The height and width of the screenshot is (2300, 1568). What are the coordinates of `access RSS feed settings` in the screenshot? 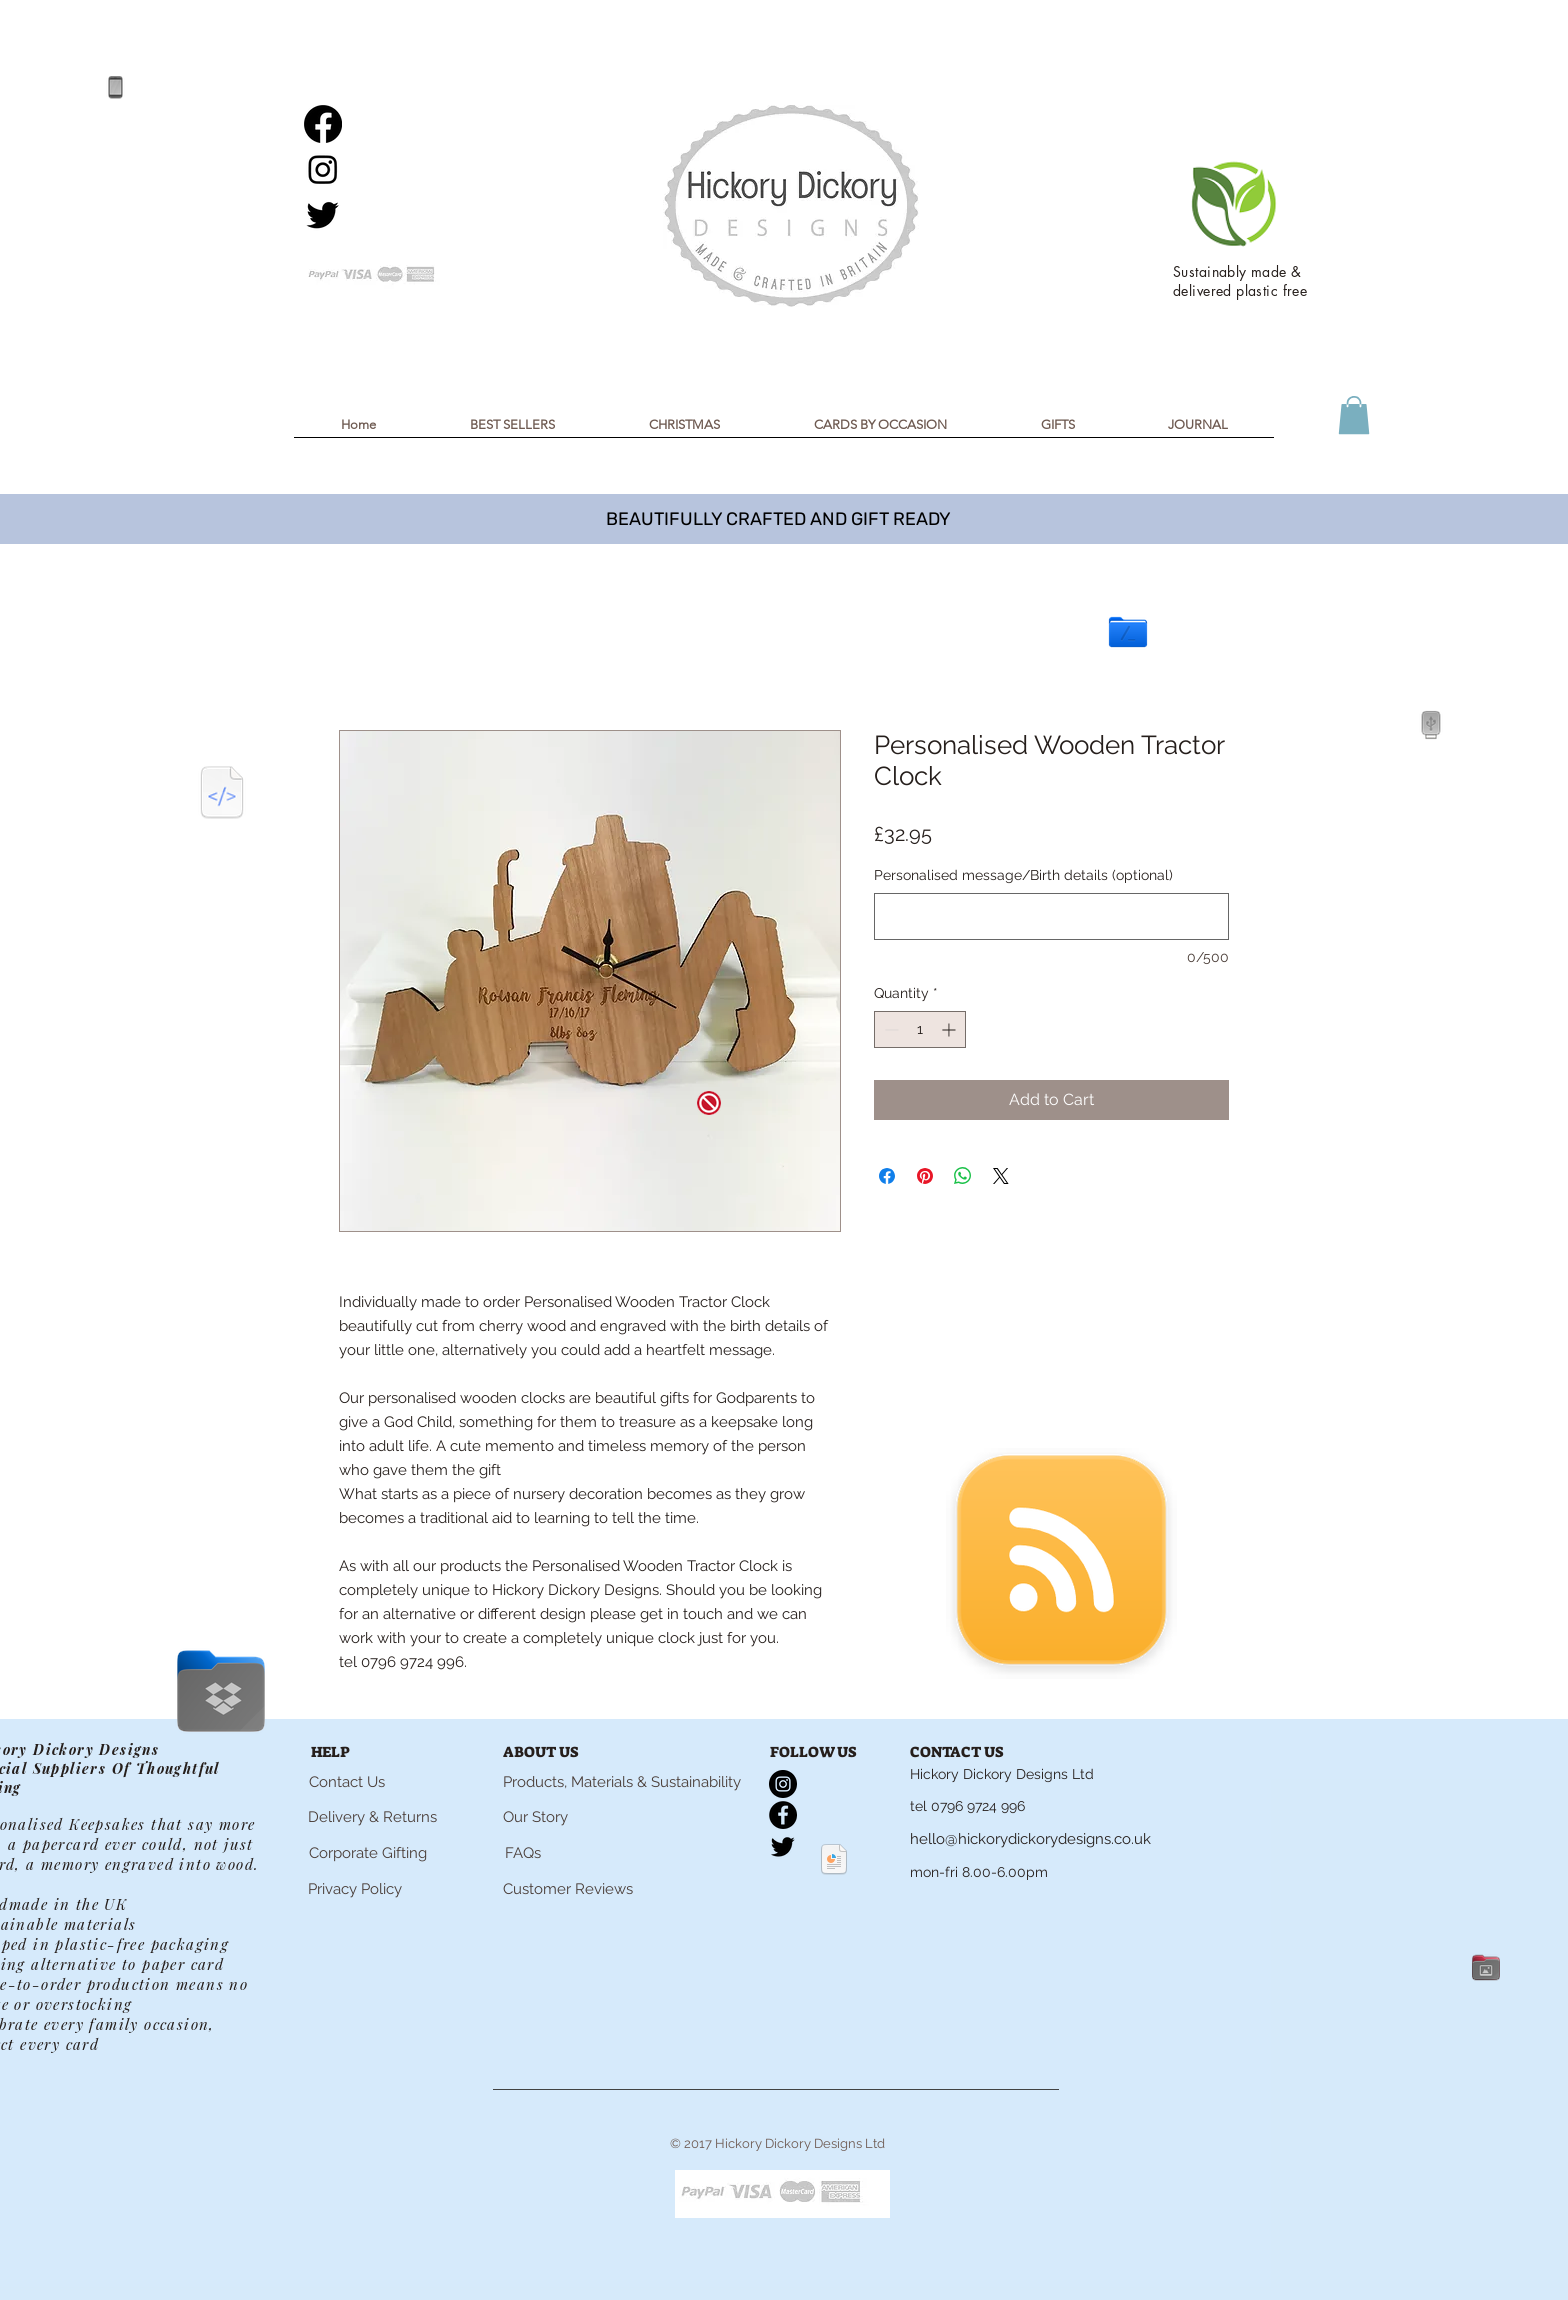 It's located at (1061, 1563).